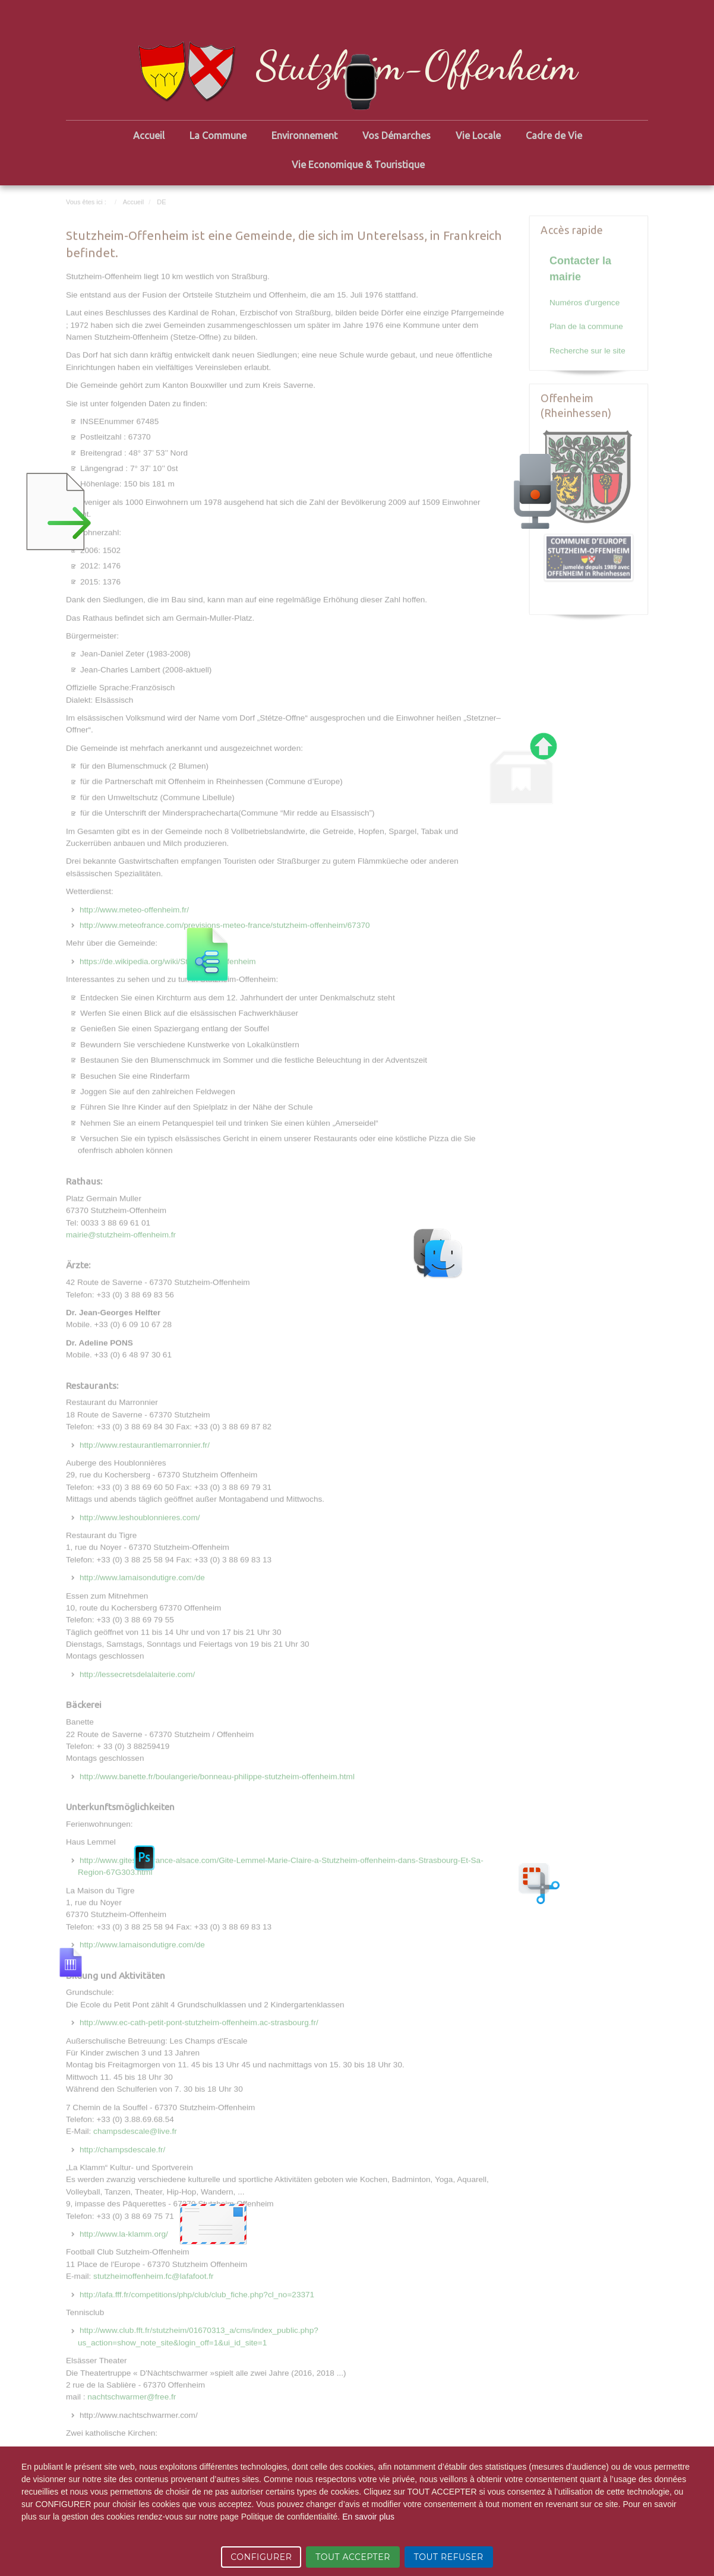 Image resolution: width=714 pixels, height=2576 pixels. I want to click on a midi audio file, so click(71, 1963).